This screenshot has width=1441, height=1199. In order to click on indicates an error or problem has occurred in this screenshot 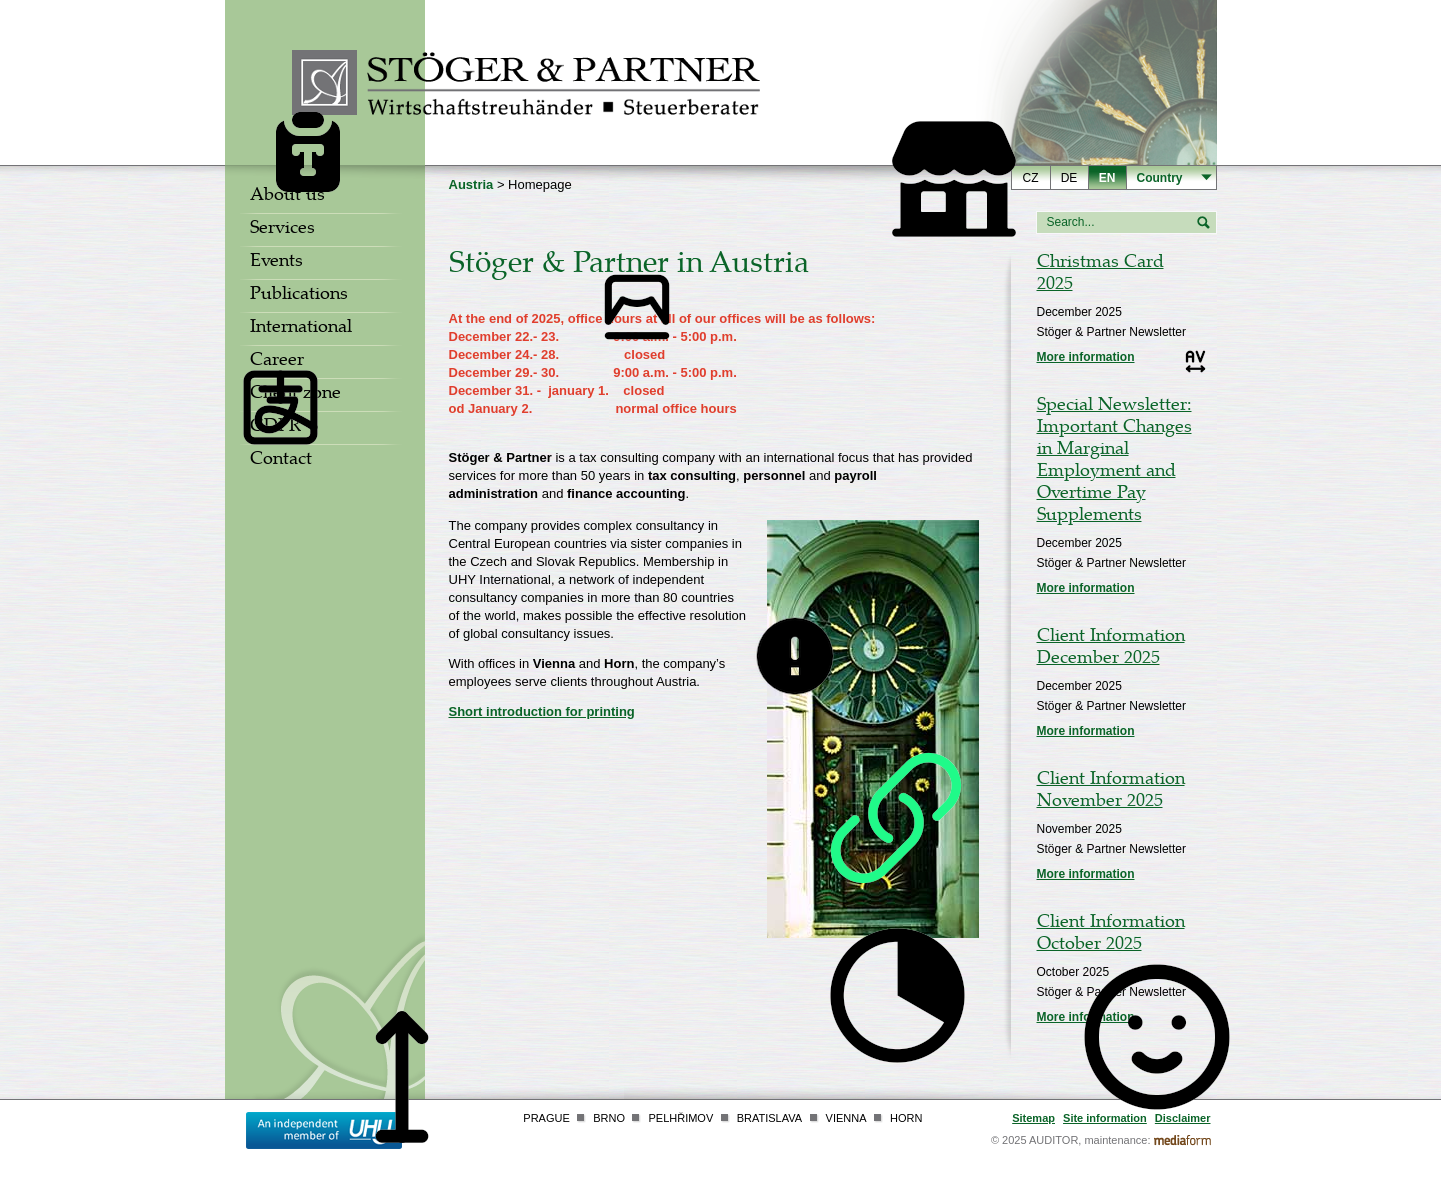, I will do `click(795, 656)`.